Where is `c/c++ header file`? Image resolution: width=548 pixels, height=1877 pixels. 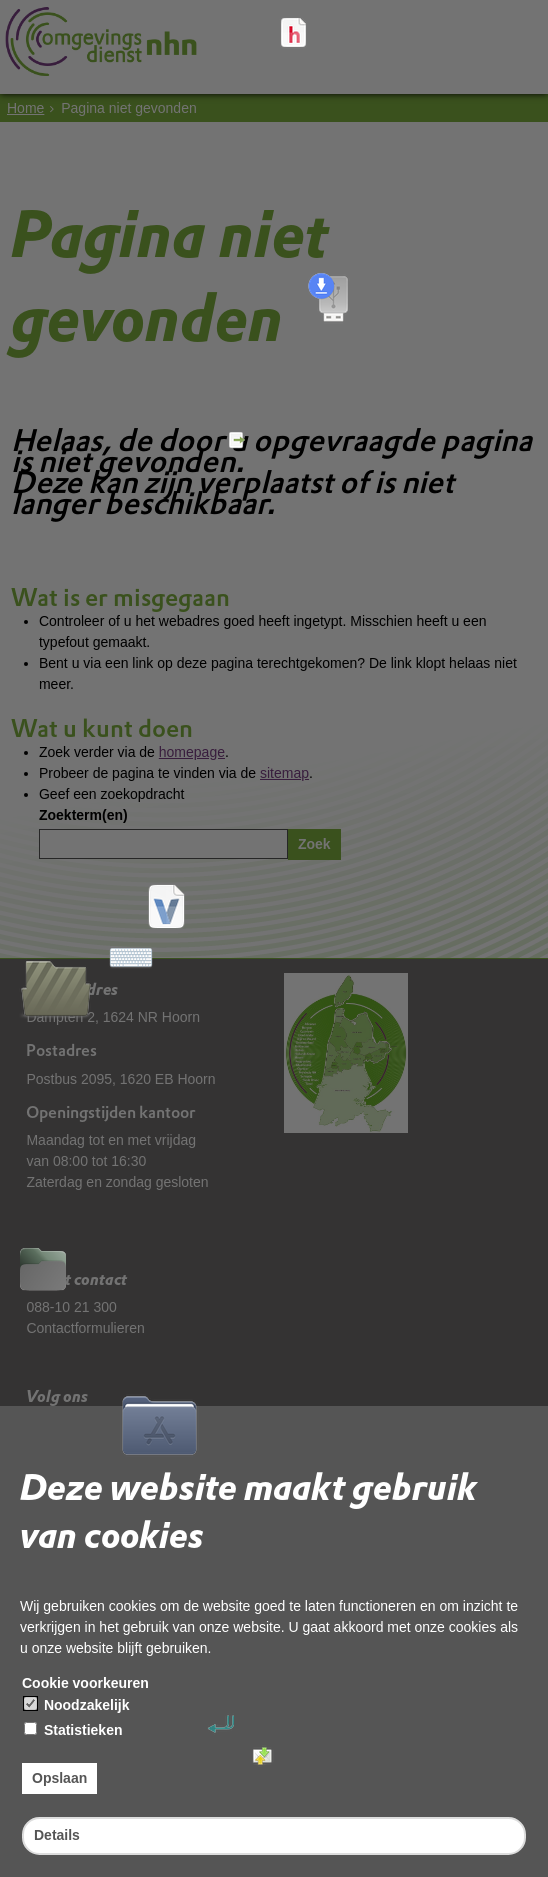 c/c++ header file is located at coordinates (293, 32).